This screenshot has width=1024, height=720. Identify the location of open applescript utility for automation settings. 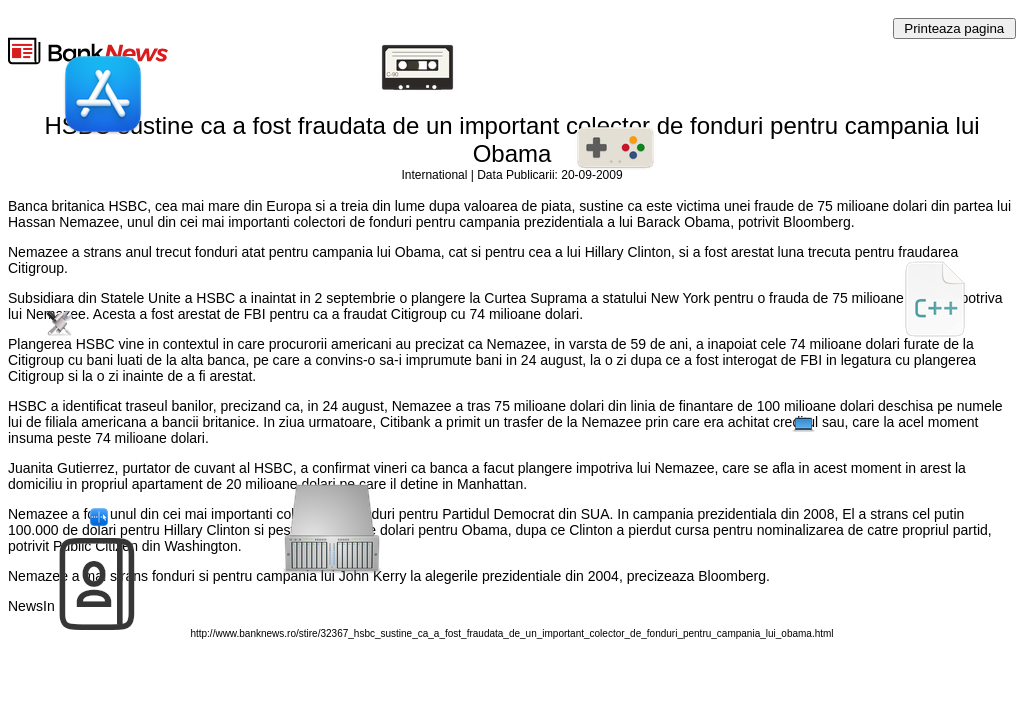
(59, 323).